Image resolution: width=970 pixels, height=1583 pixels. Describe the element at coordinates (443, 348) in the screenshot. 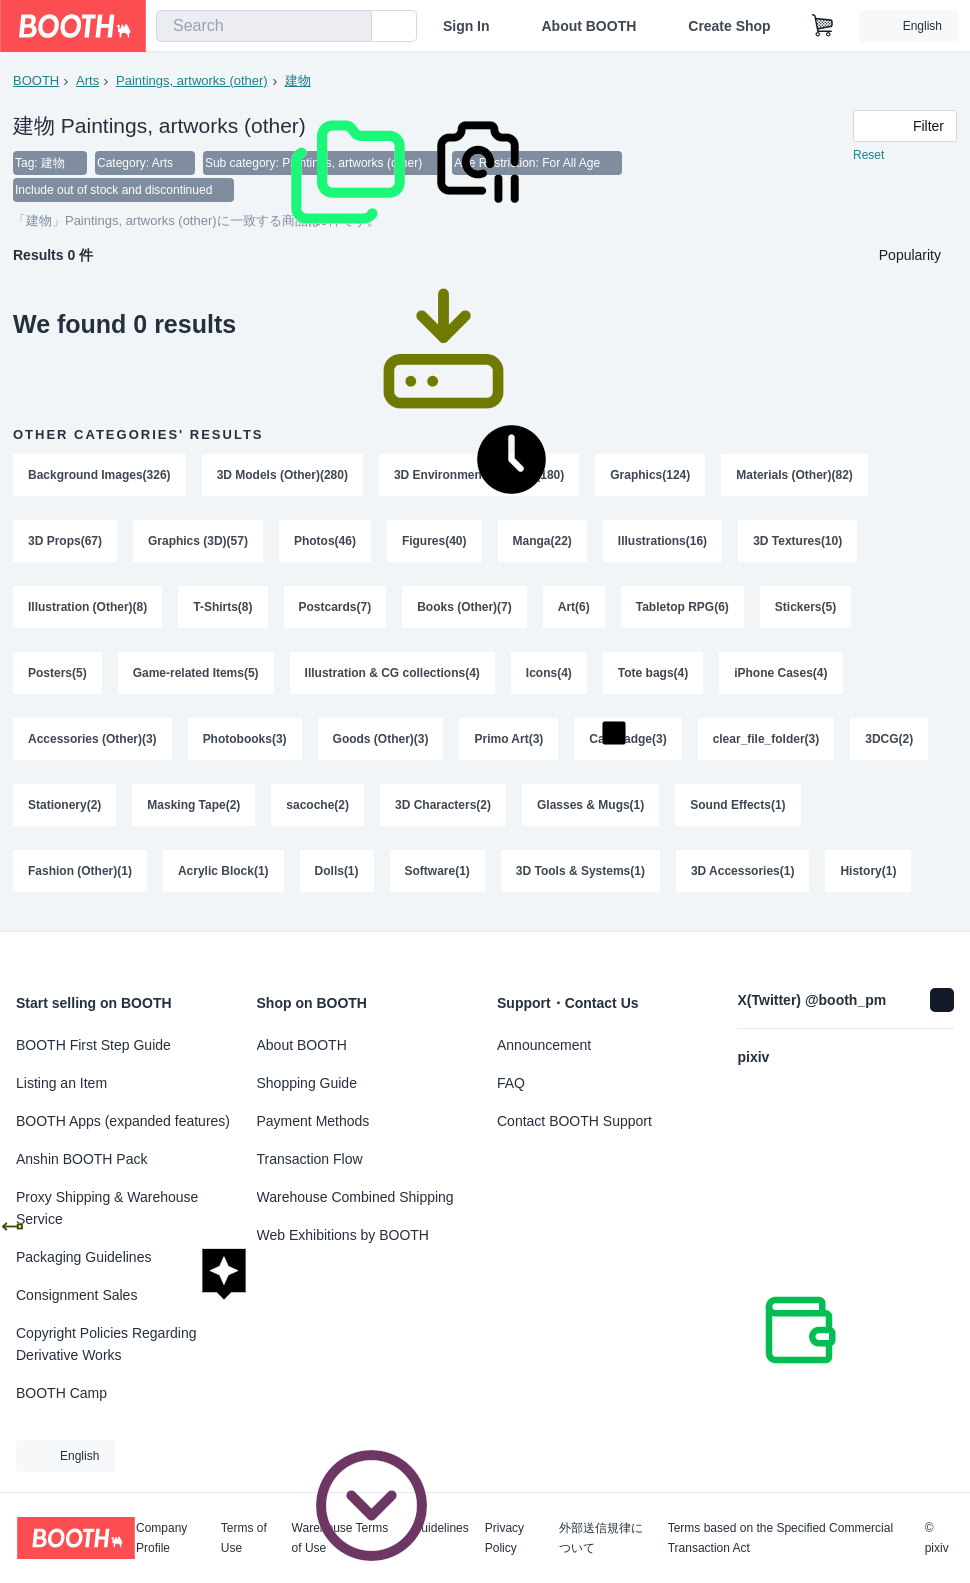

I see `download file to local storage` at that location.